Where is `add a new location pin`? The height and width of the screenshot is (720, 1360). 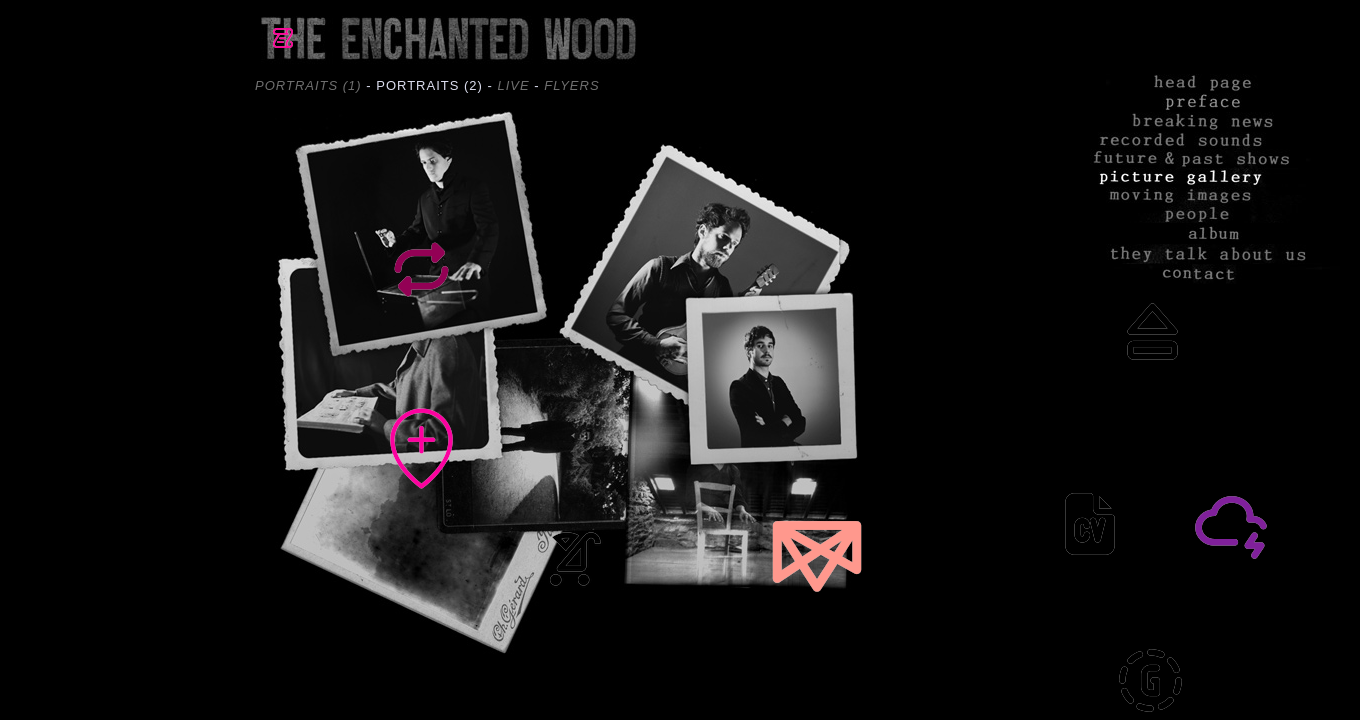 add a new location pin is located at coordinates (421, 448).